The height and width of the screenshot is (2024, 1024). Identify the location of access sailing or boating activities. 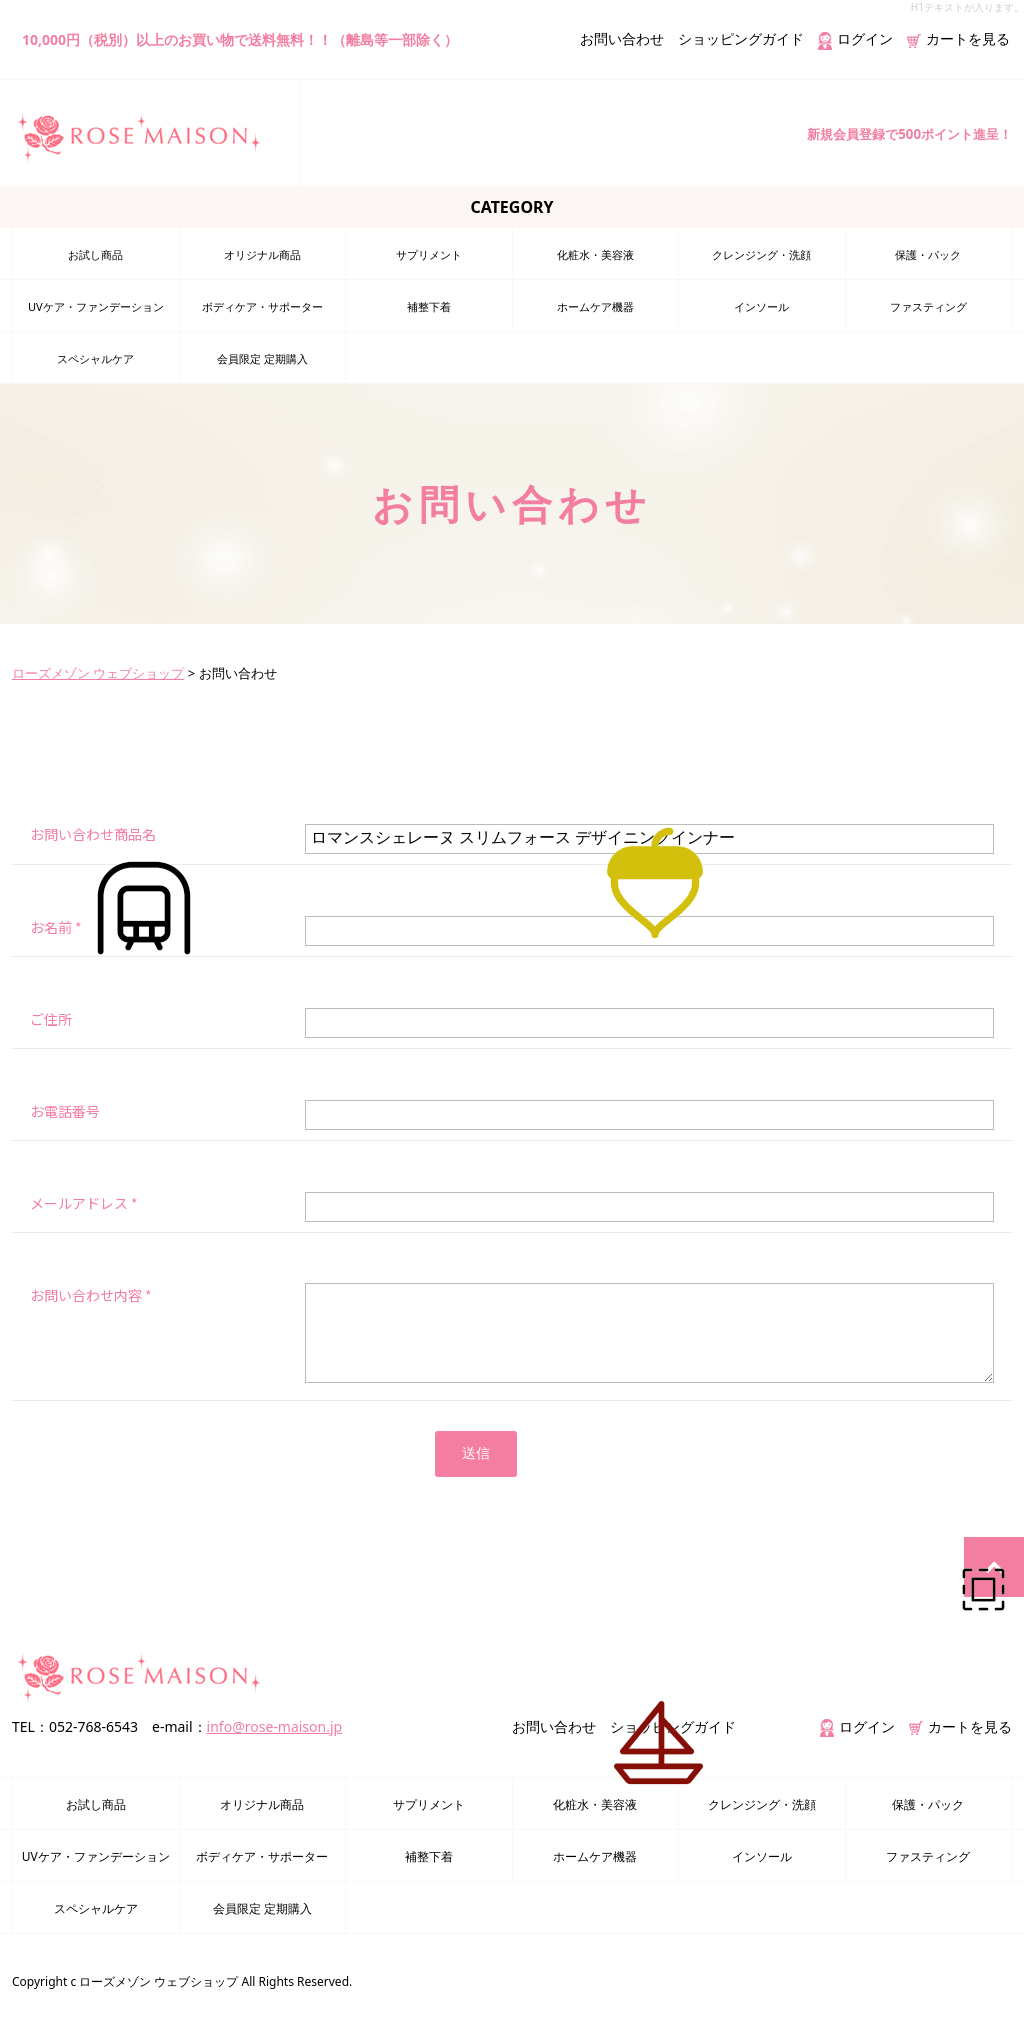
(658, 1748).